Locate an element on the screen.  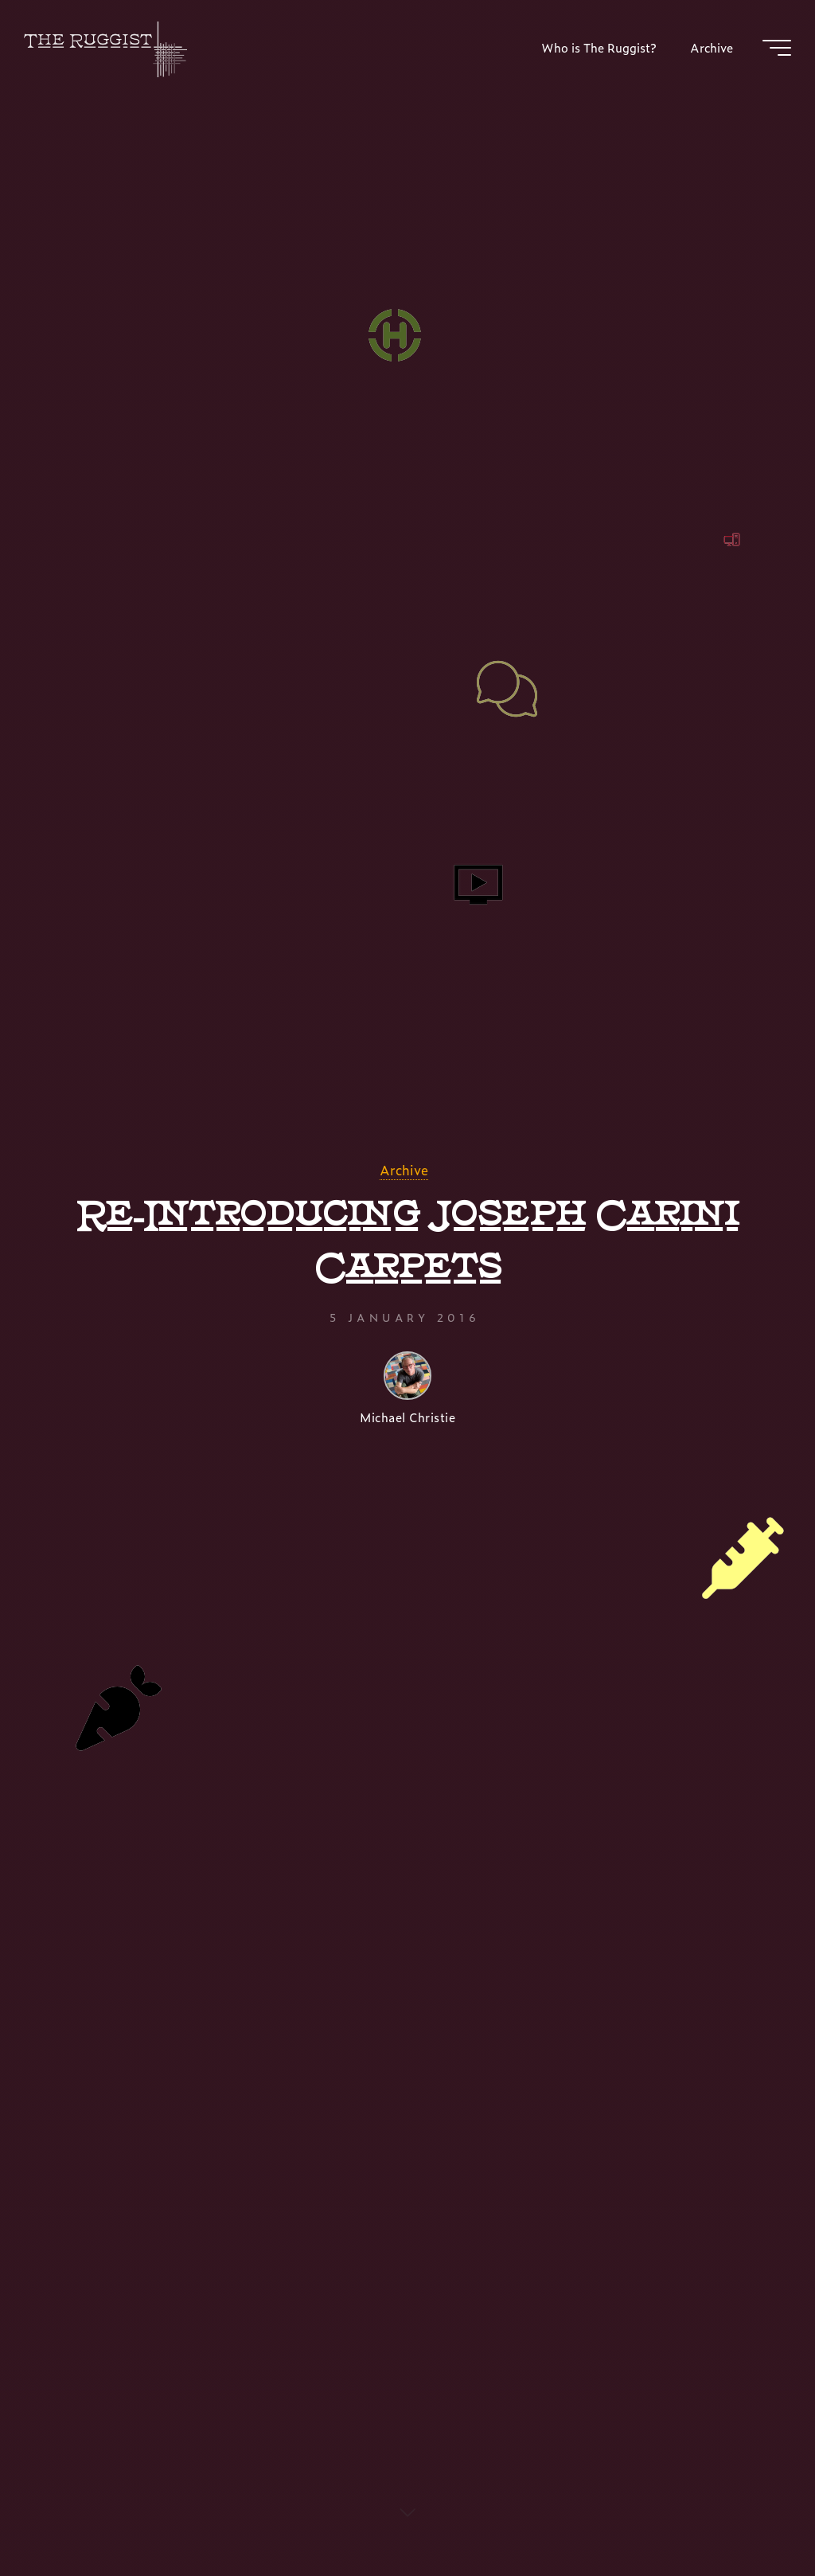
access desktop or PC settings is located at coordinates (731, 539).